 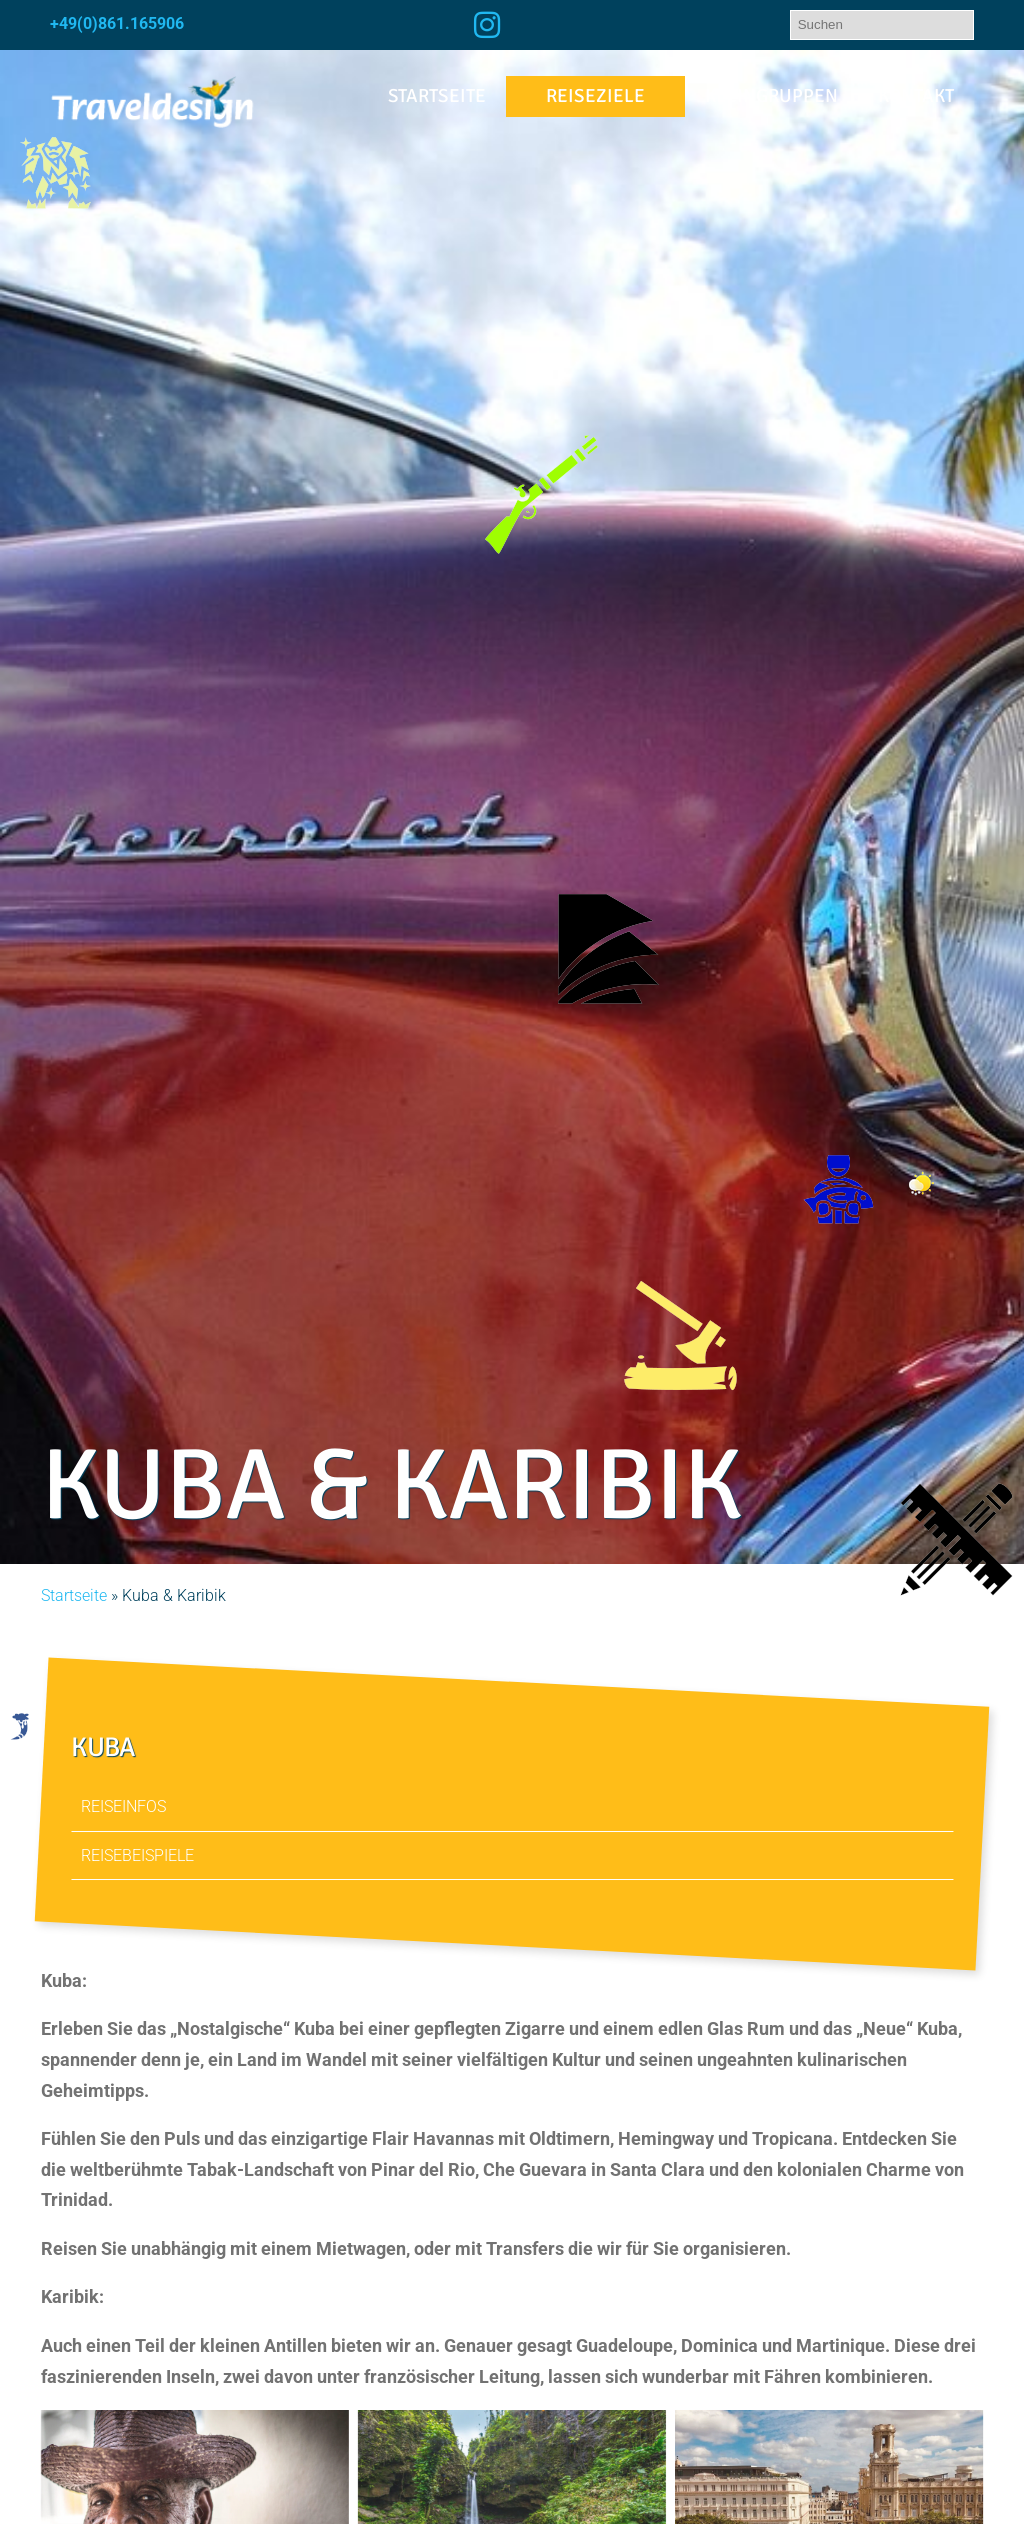 What do you see at coordinates (20, 1726) in the screenshot?
I see `viking-themed beverage or tavern feature` at bounding box center [20, 1726].